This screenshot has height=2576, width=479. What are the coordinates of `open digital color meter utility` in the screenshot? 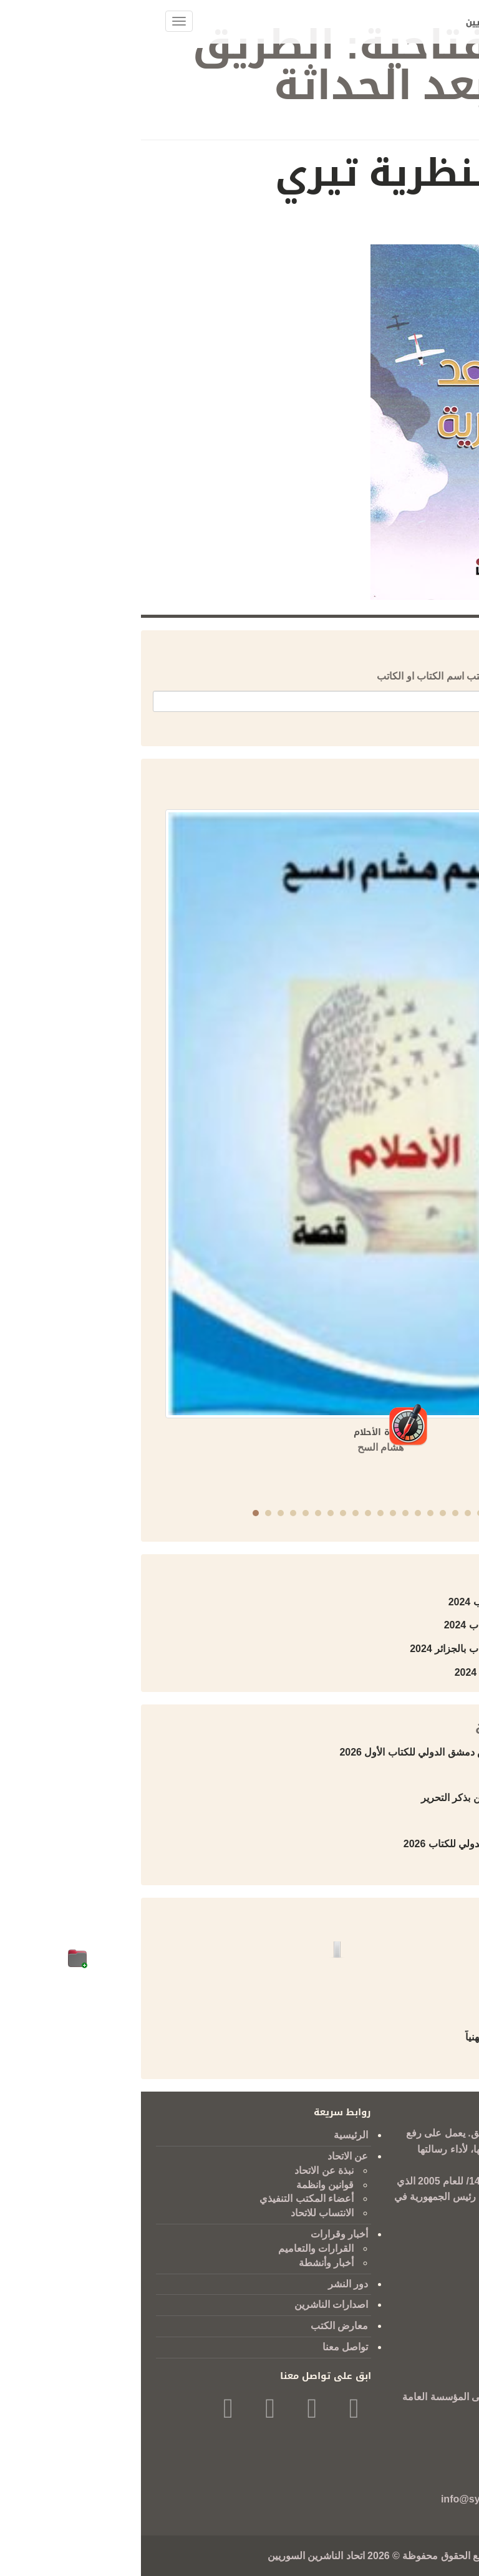 It's located at (408, 1426).